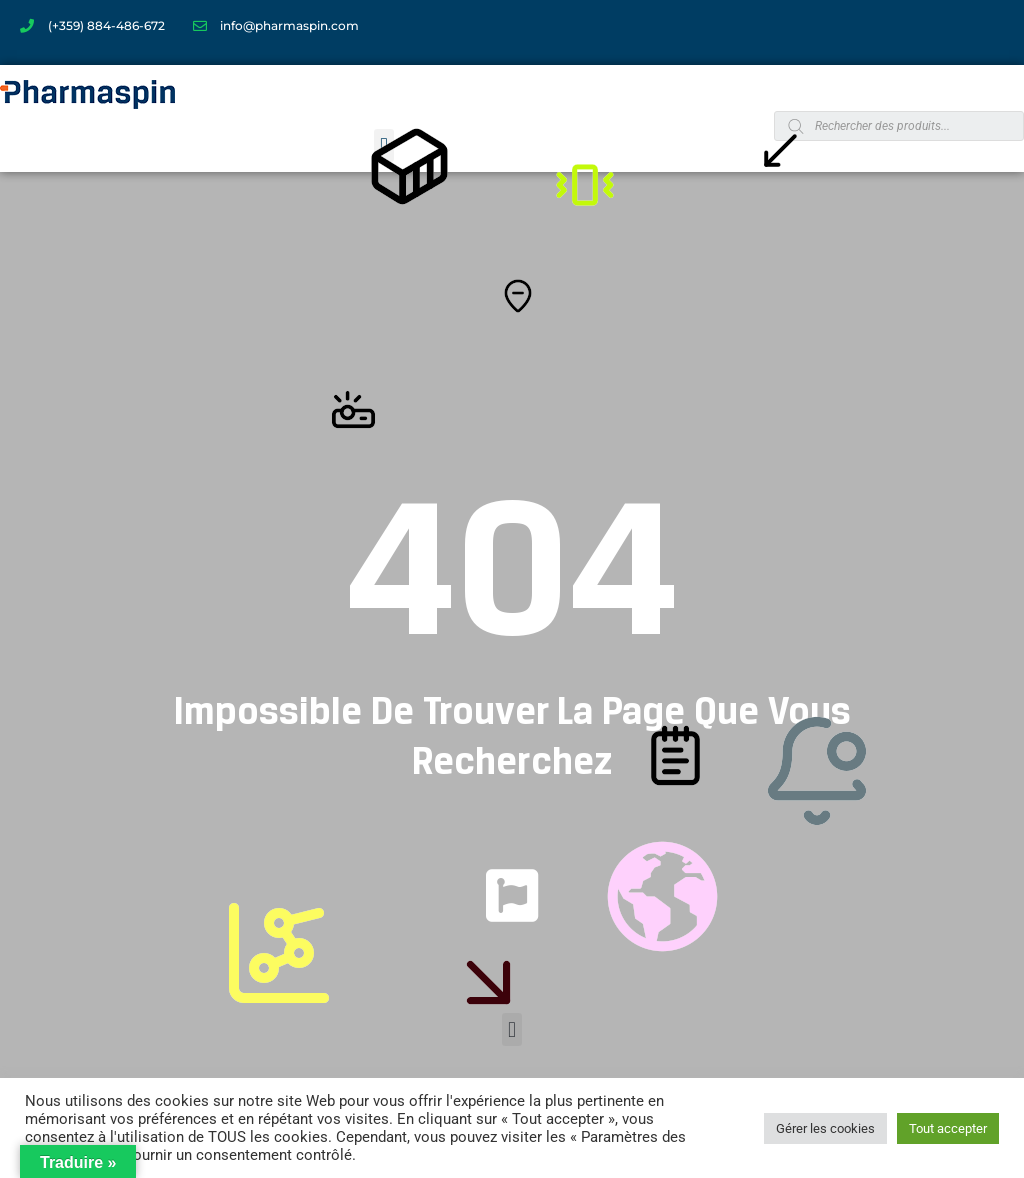 The width and height of the screenshot is (1024, 1178). What do you see at coordinates (279, 953) in the screenshot?
I see `view network analytics or graph data` at bounding box center [279, 953].